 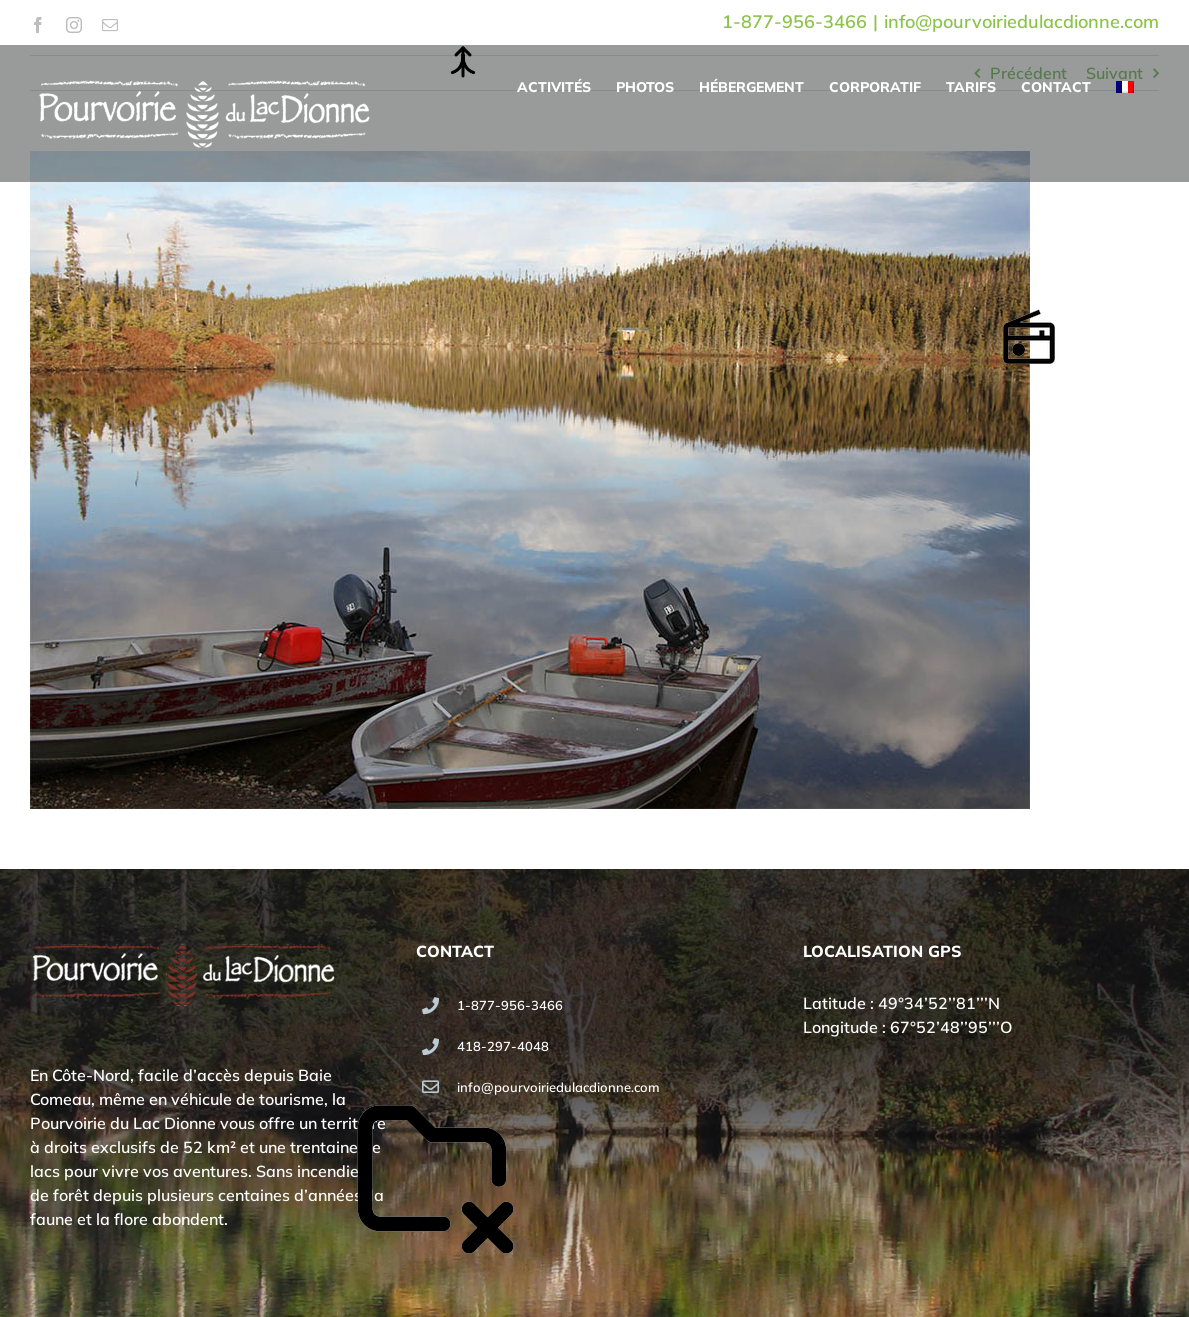 I want to click on delete a folder, so click(x=432, y=1172).